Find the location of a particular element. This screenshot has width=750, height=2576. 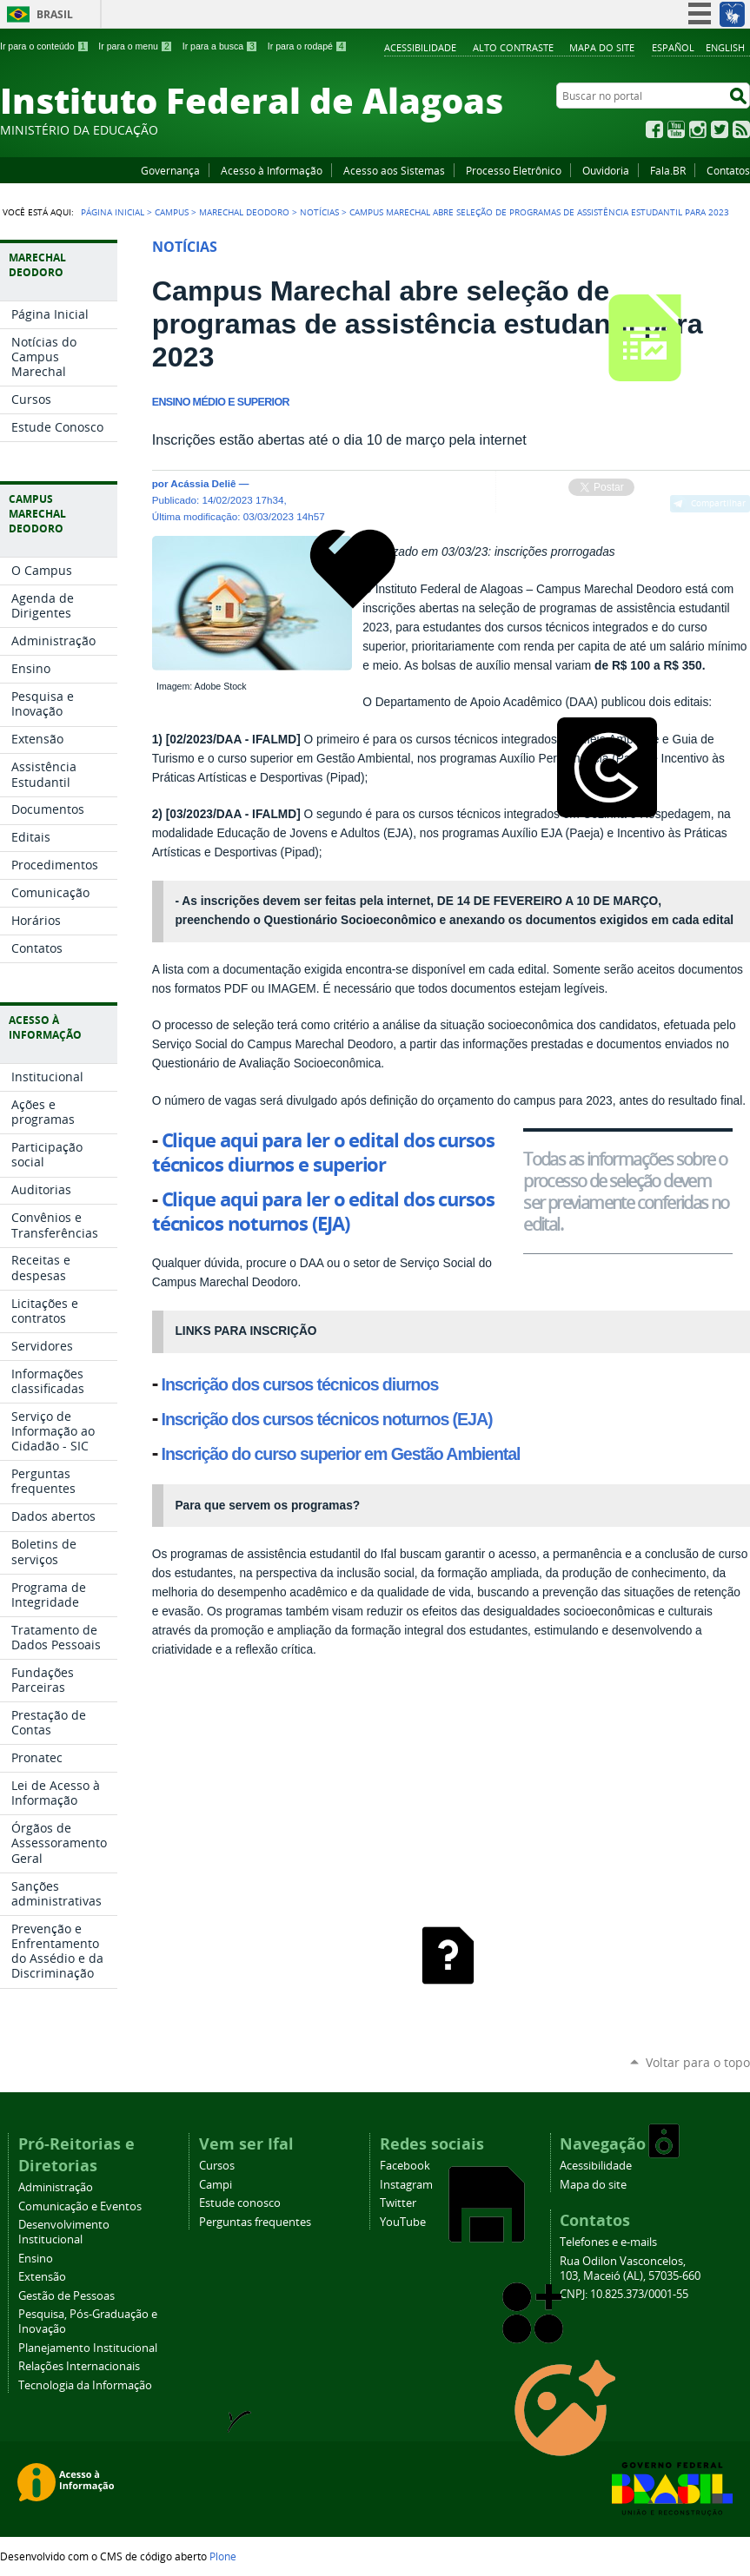

add to favorites is located at coordinates (353, 568).